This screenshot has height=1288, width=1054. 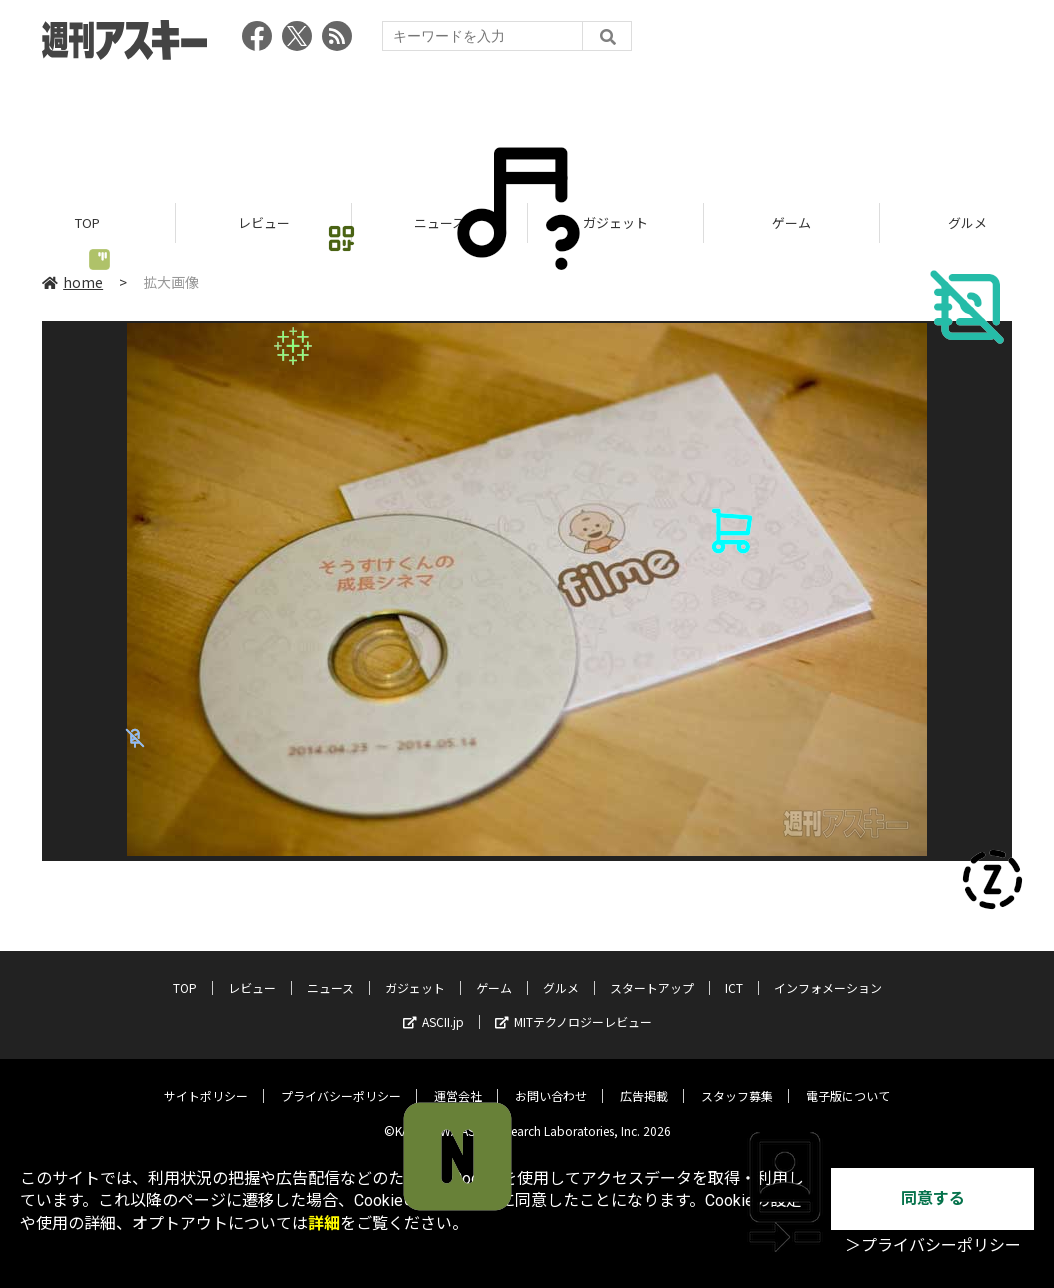 What do you see at coordinates (785, 1192) in the screenshot?
I see `switch to front-facing camera` at bounding box center [785, 1192].